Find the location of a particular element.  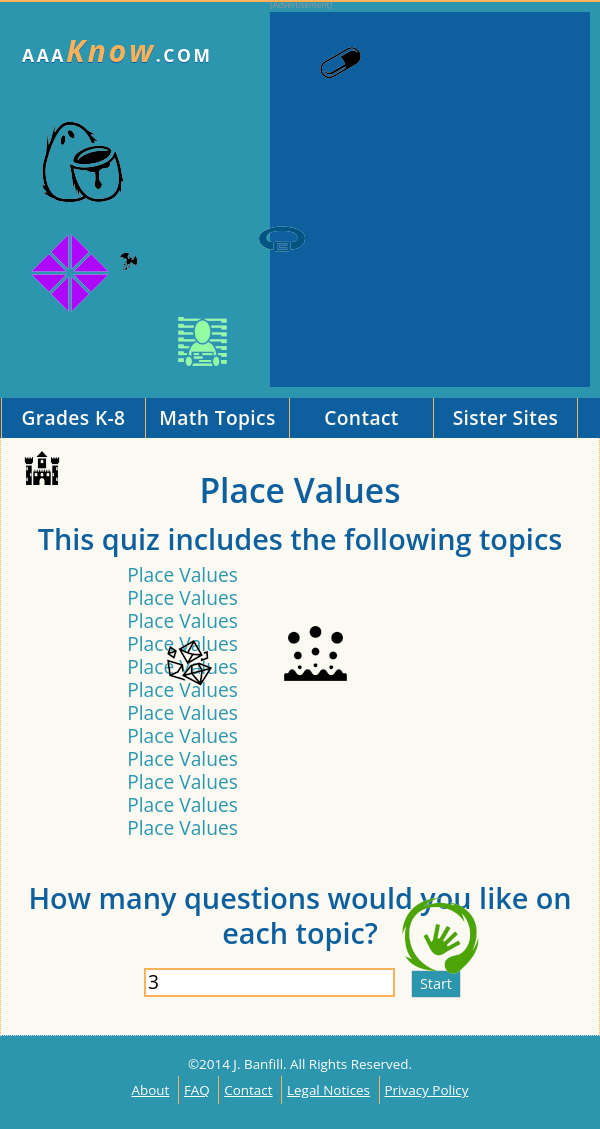

view your gem balance or currency is located at coordinates (189, 662).